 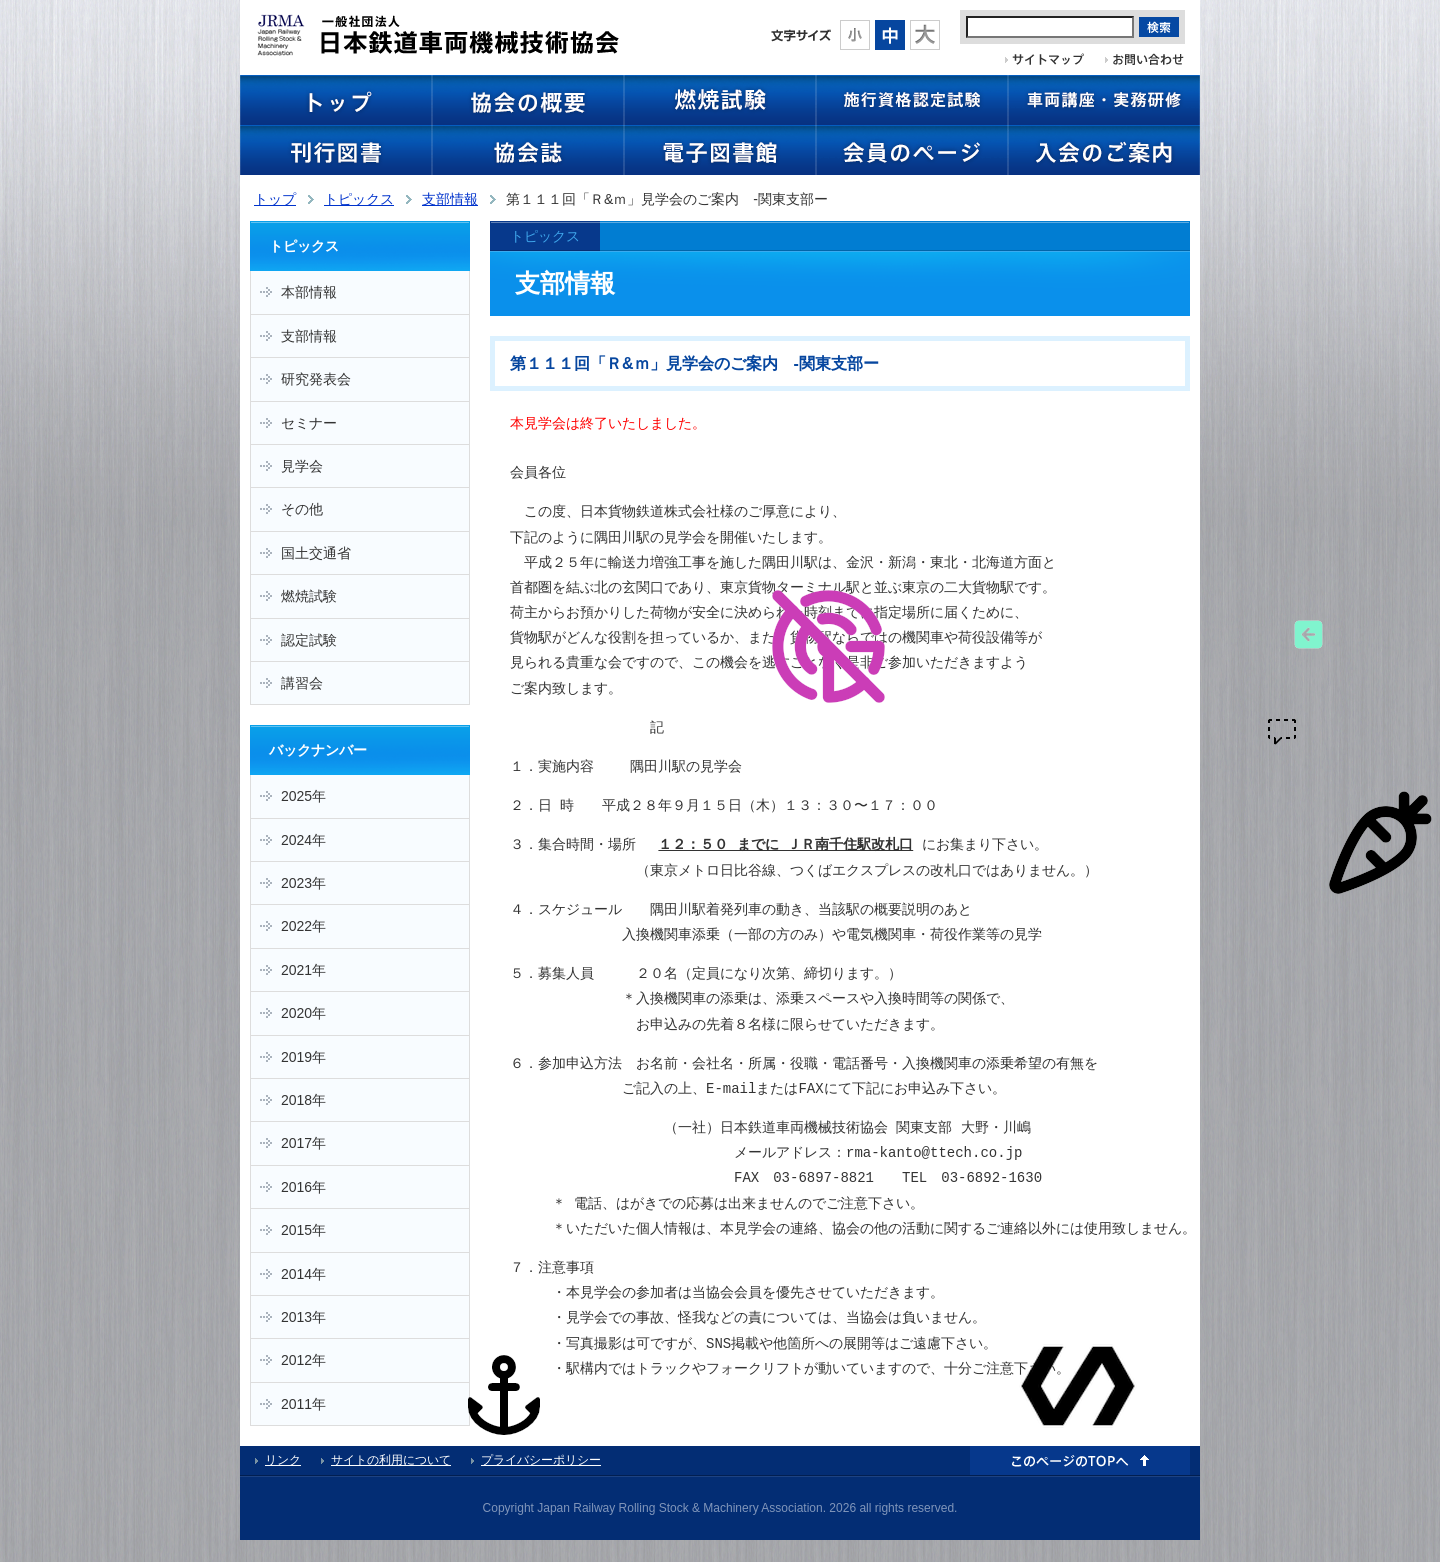 I want to click on a draft comment or unsaved message, so click(x=1282, y=731).